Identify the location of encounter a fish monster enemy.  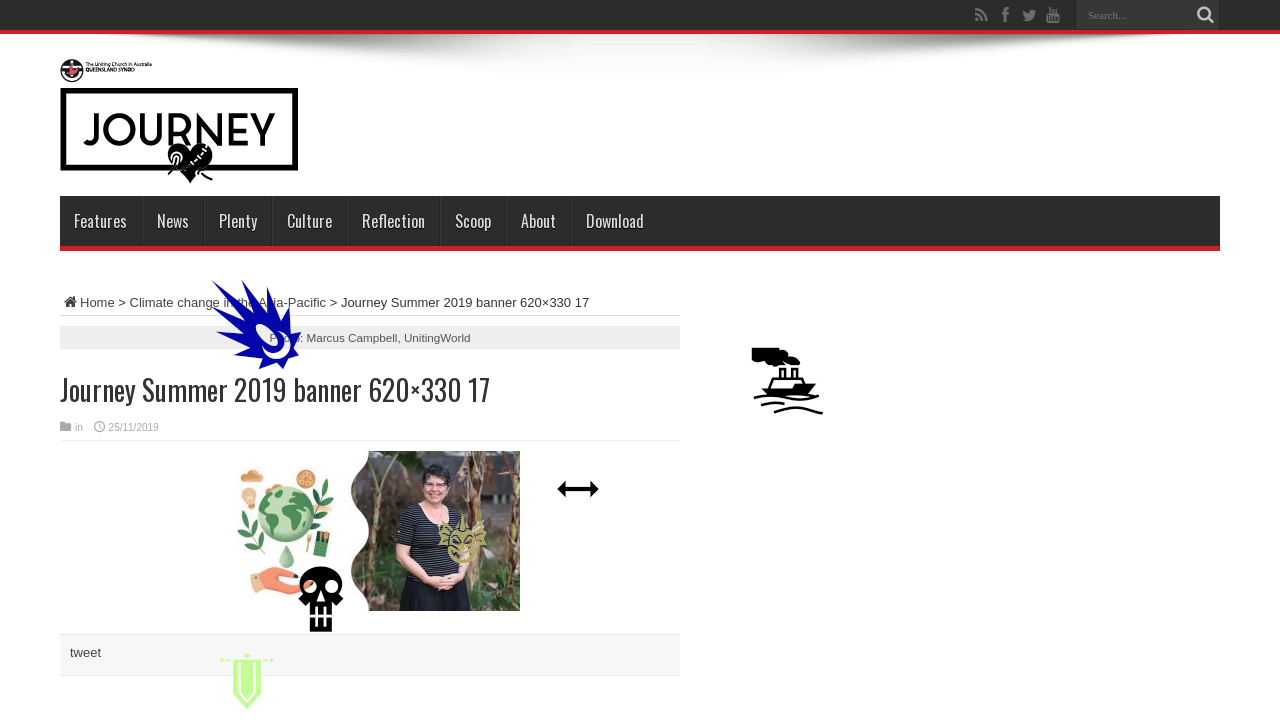
(462, 538).